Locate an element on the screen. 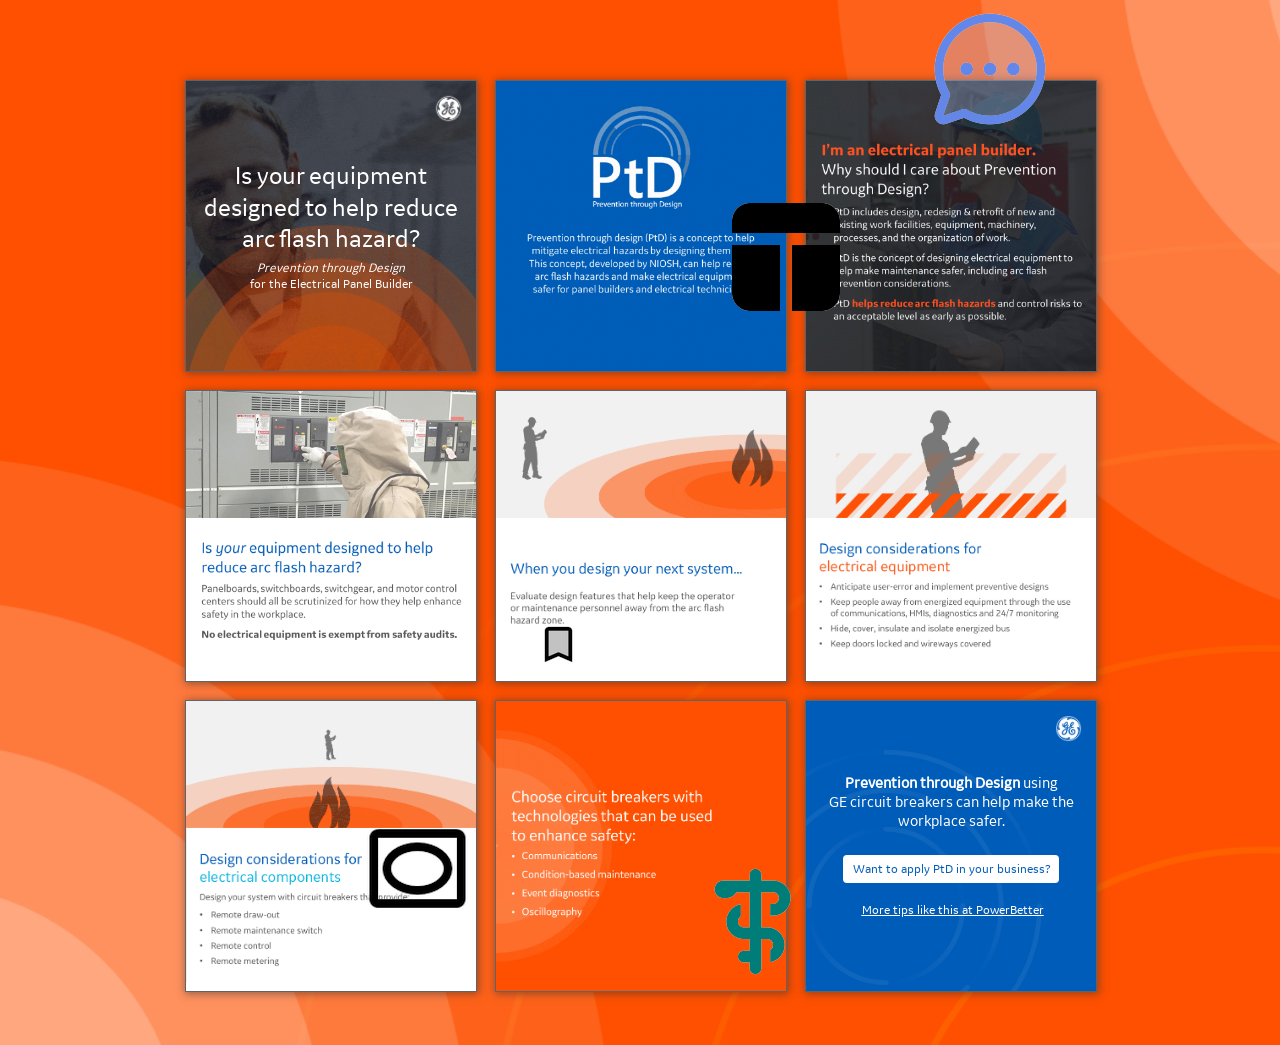  bookmark this item is located at coordinates (558, 644).